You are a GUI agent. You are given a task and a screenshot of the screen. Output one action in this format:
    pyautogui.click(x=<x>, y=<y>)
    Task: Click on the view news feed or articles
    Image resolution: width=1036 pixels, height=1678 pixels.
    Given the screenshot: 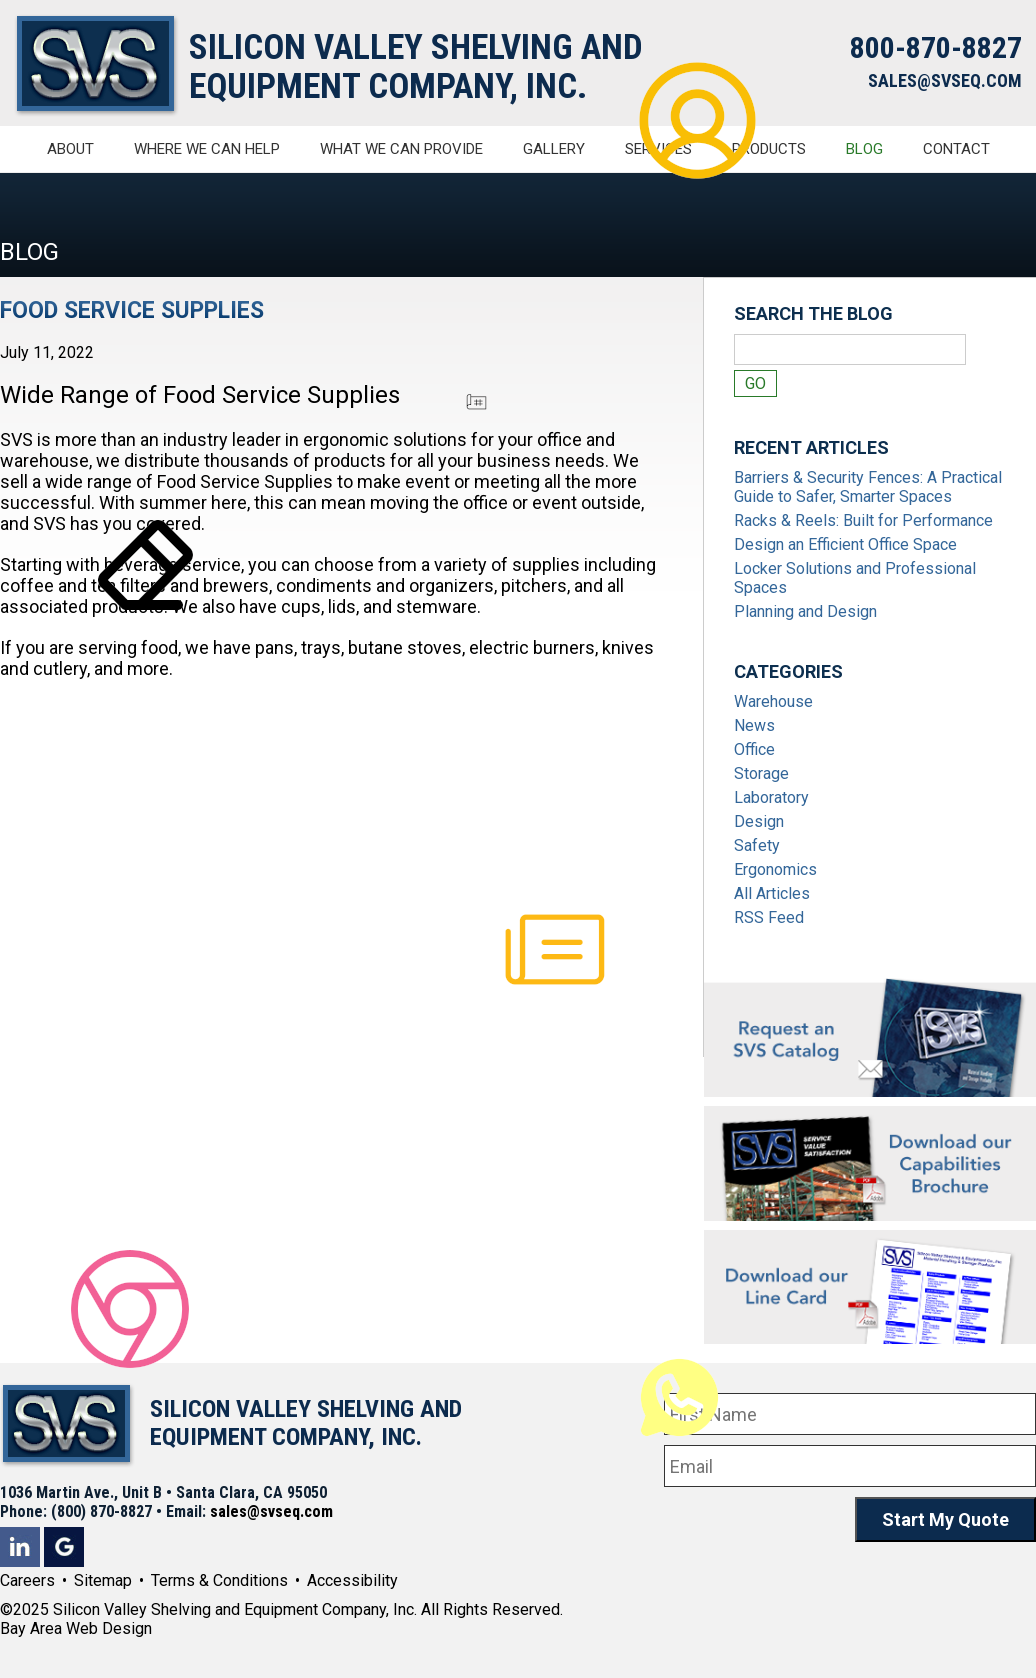 What is the action you would take?
    pyautogui.click(x=558, y=949)
    